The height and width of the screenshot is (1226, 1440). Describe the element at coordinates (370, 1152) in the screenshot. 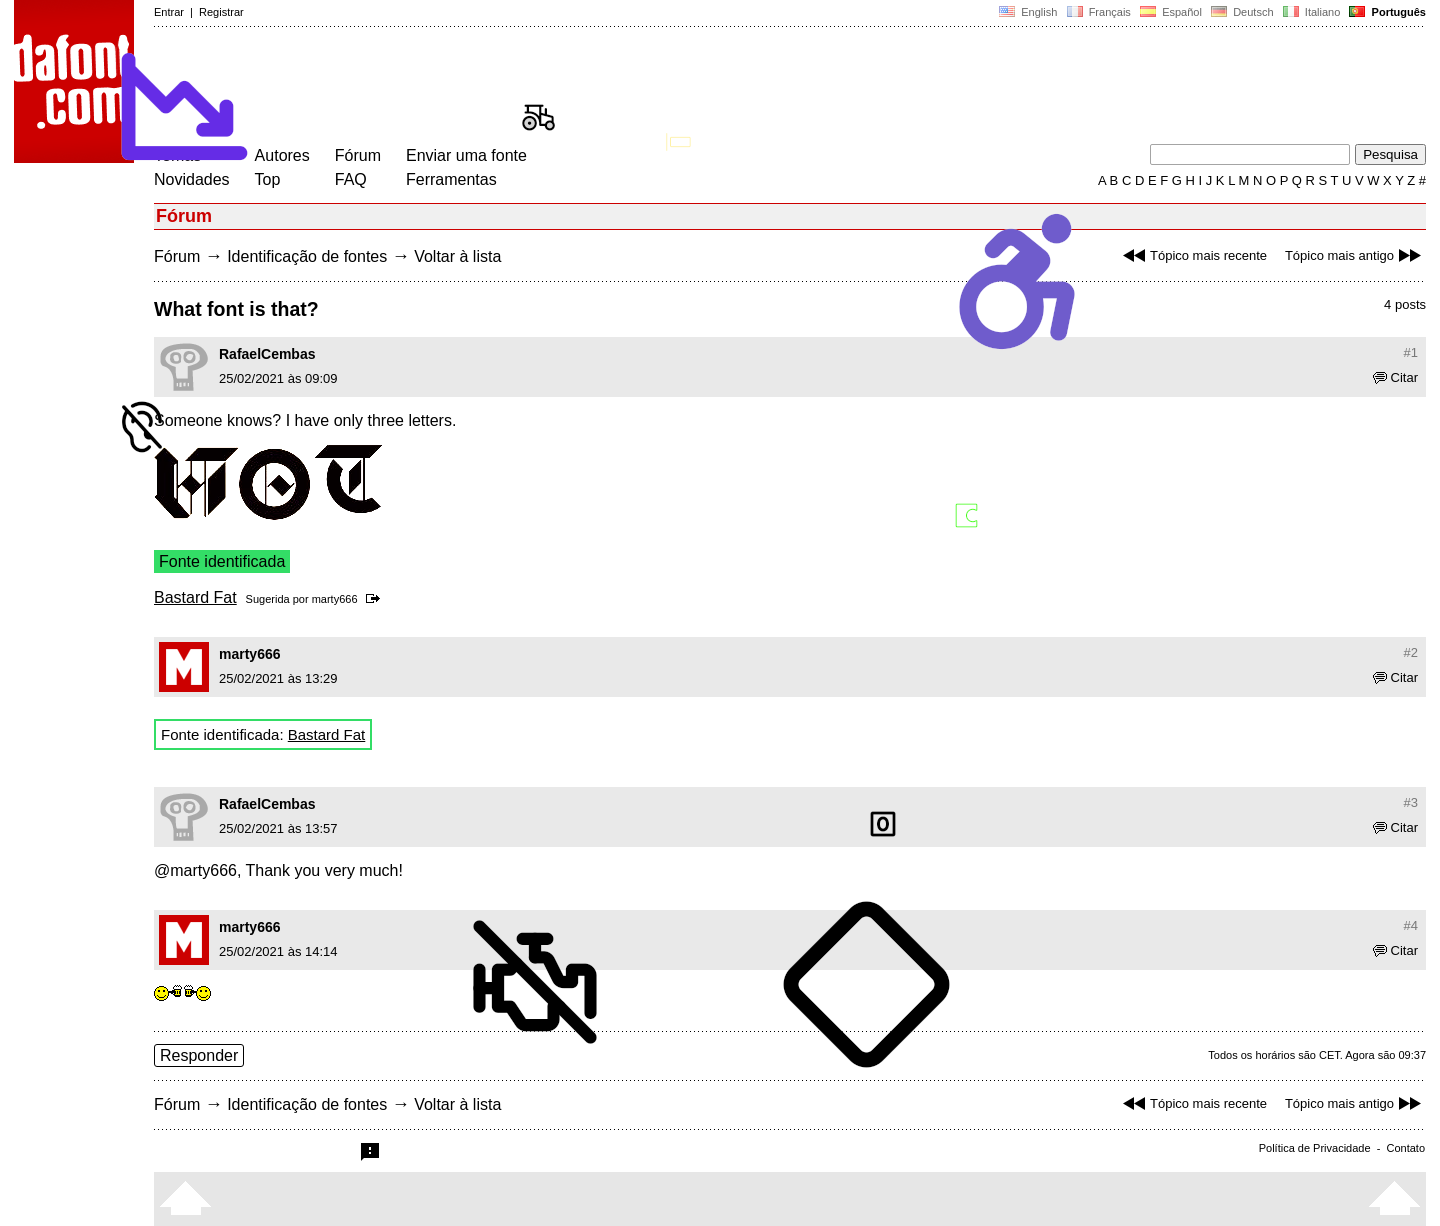

I see `submit feedback or report an issue` at that location.